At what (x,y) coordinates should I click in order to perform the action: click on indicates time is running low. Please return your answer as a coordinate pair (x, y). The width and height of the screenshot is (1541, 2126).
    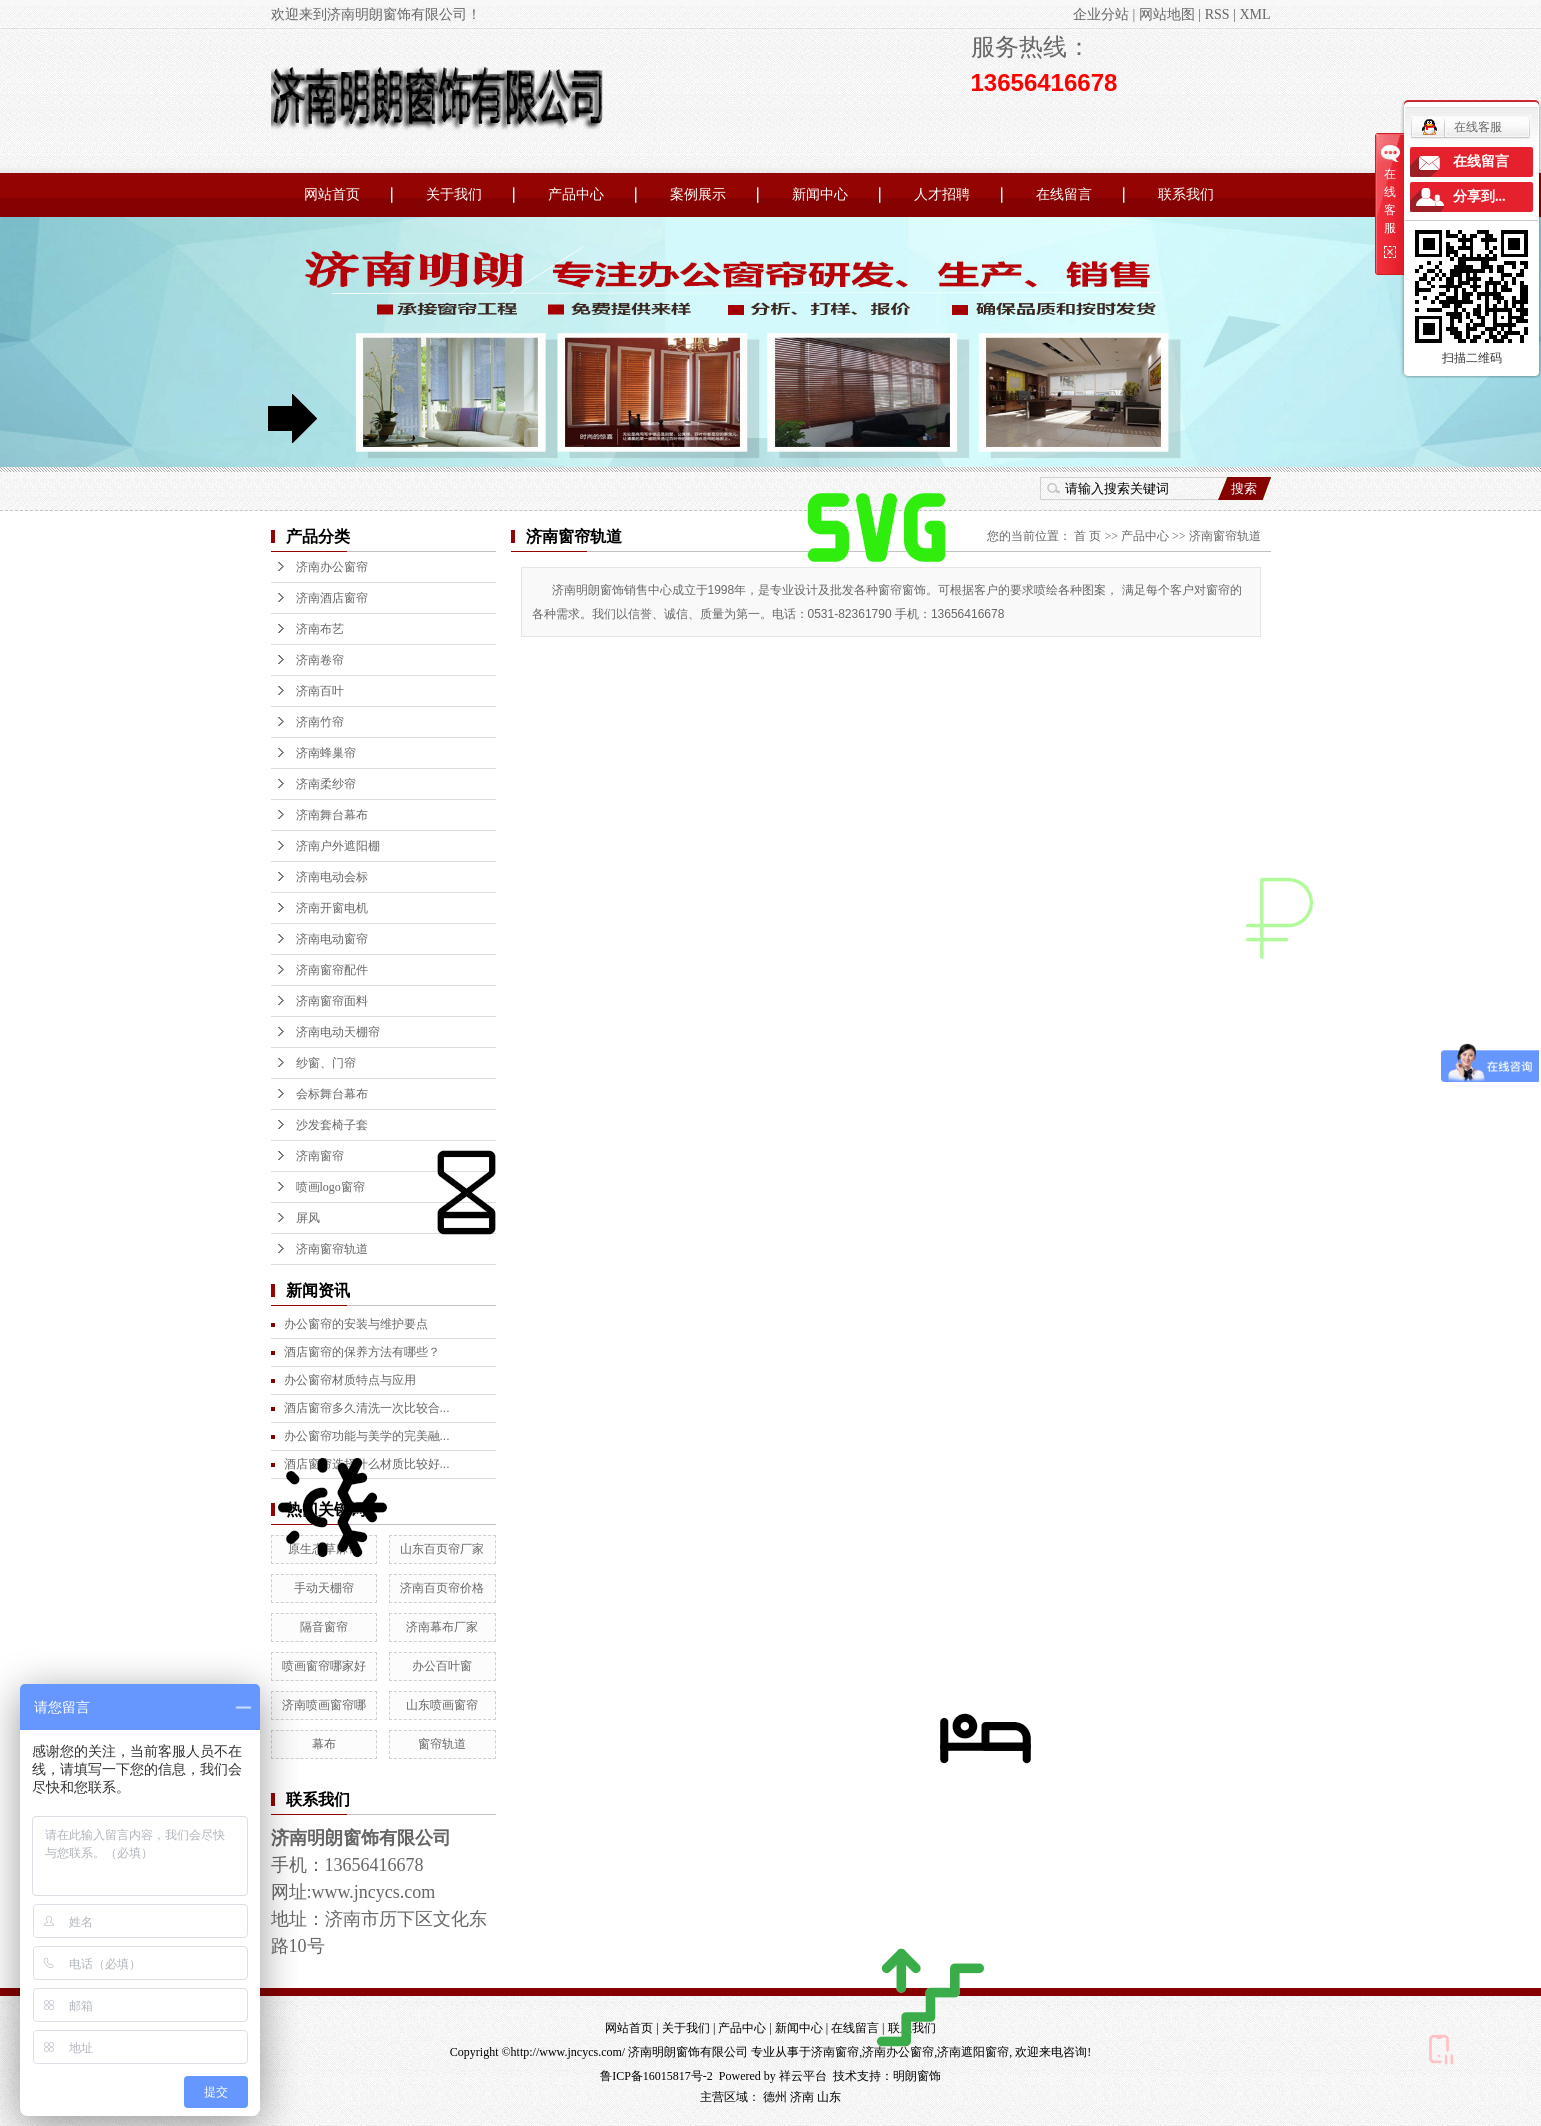
    Looking at the image, I should click on (466, 1192).